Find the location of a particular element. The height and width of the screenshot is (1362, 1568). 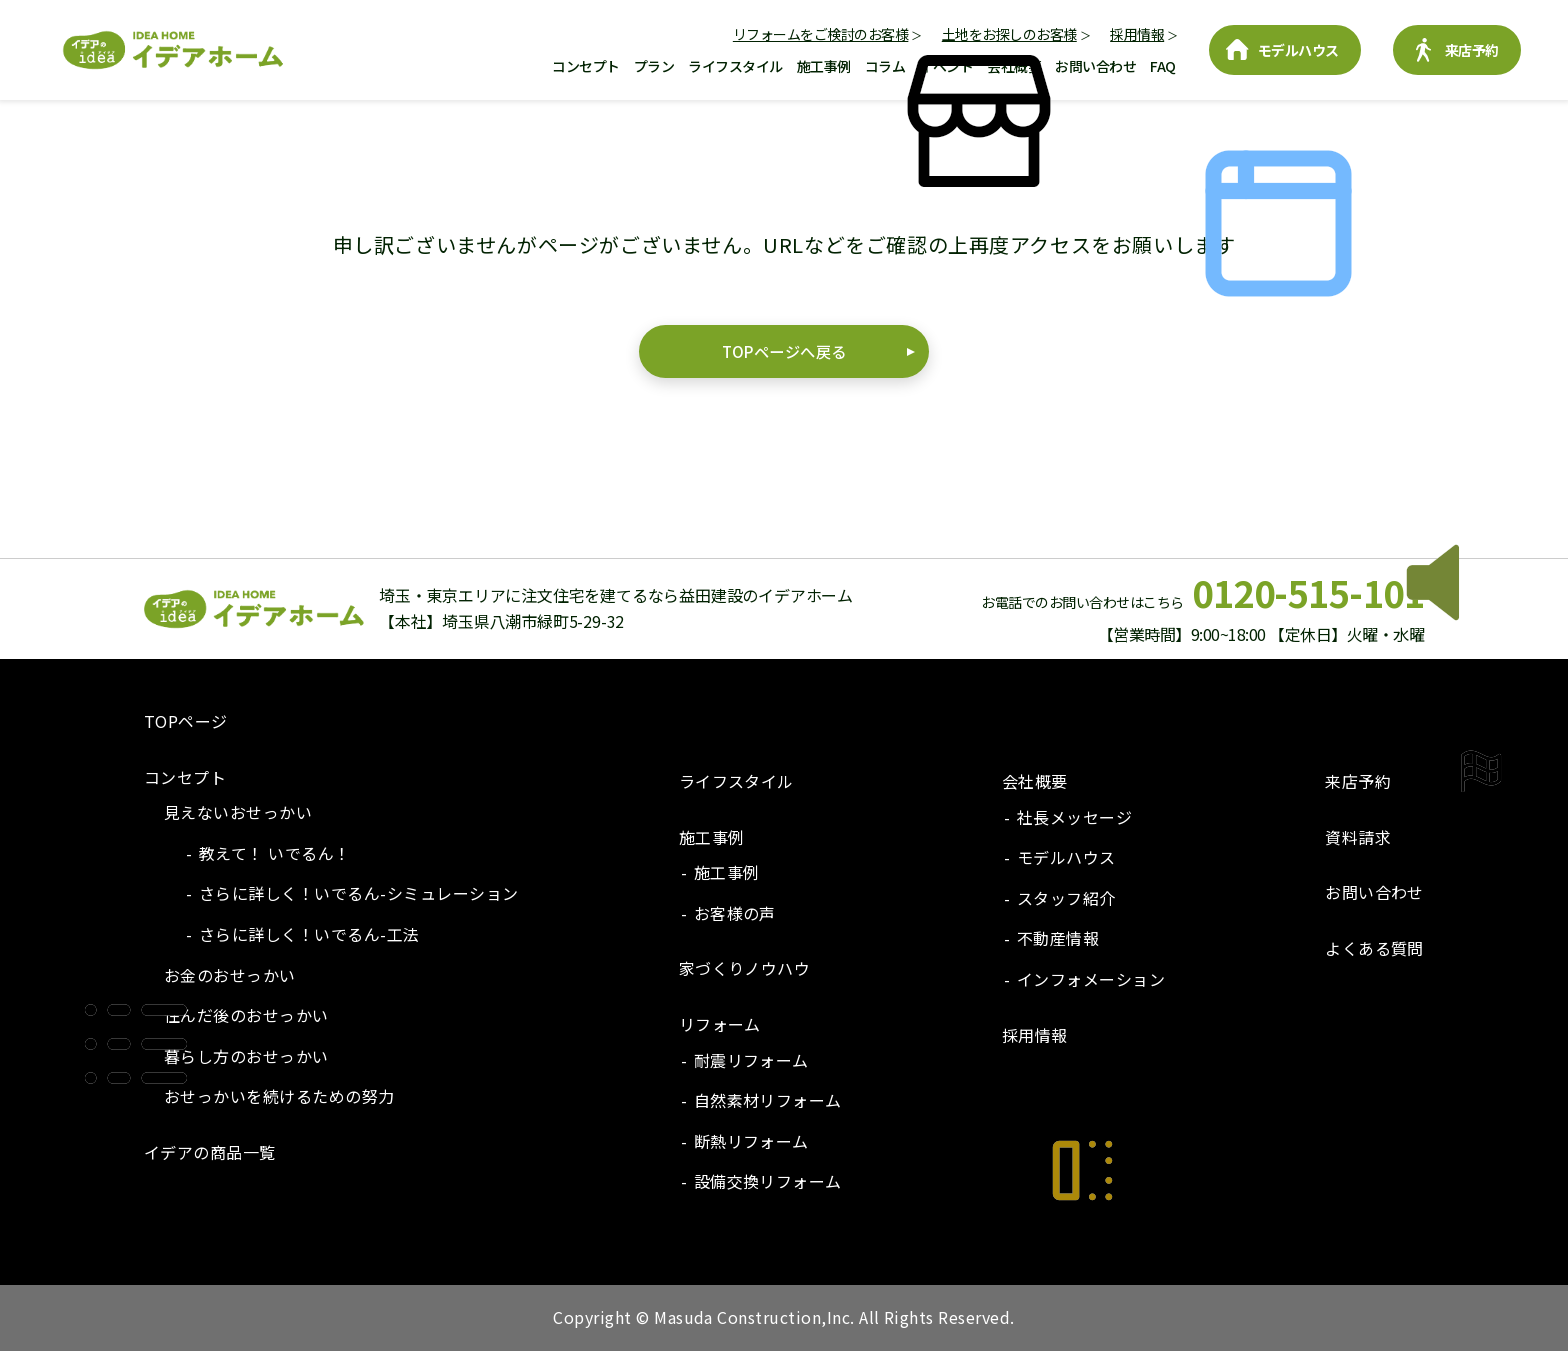

indicates a finish line or goal completion is located at coordinates (1479, 770).